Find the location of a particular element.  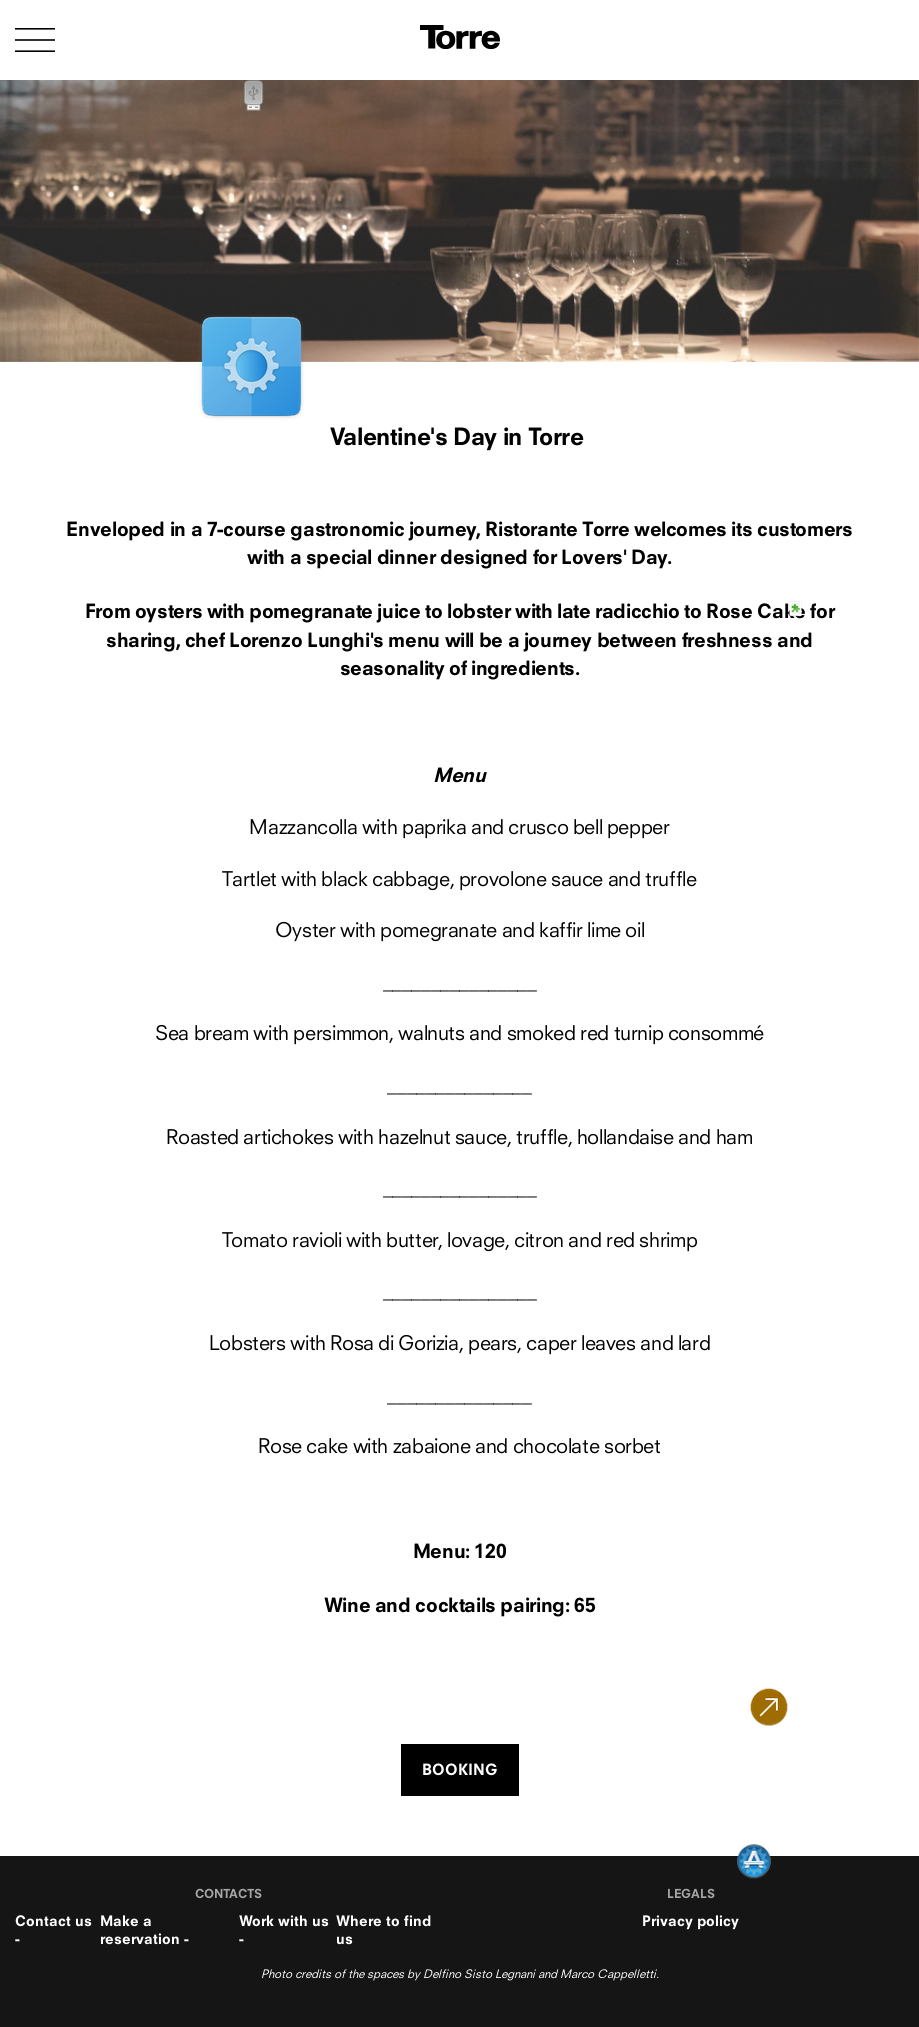

an addon or extension file type is located at coordinates (795, 608).